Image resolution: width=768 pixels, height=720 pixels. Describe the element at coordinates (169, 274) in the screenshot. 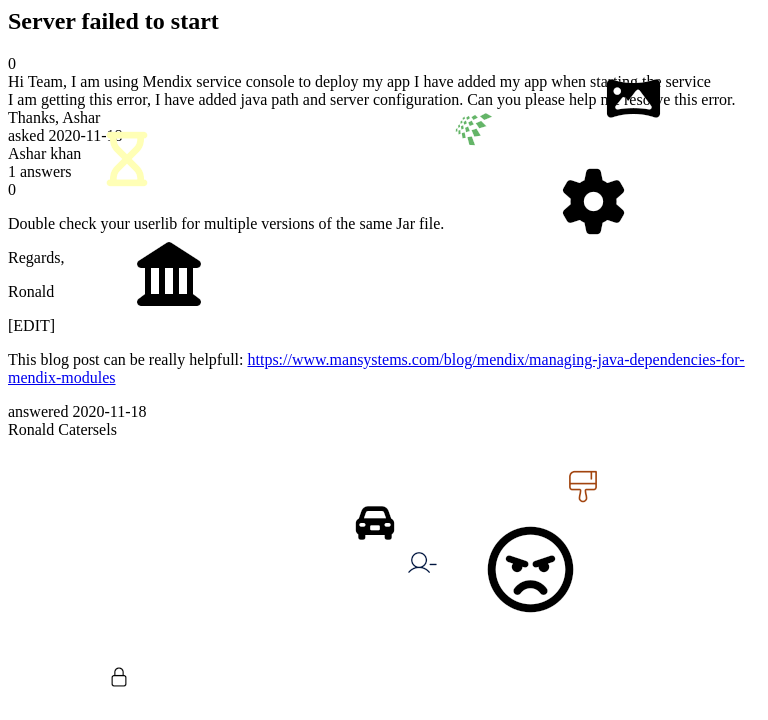

I see `view nearby landmarks or points of interest` at that location.